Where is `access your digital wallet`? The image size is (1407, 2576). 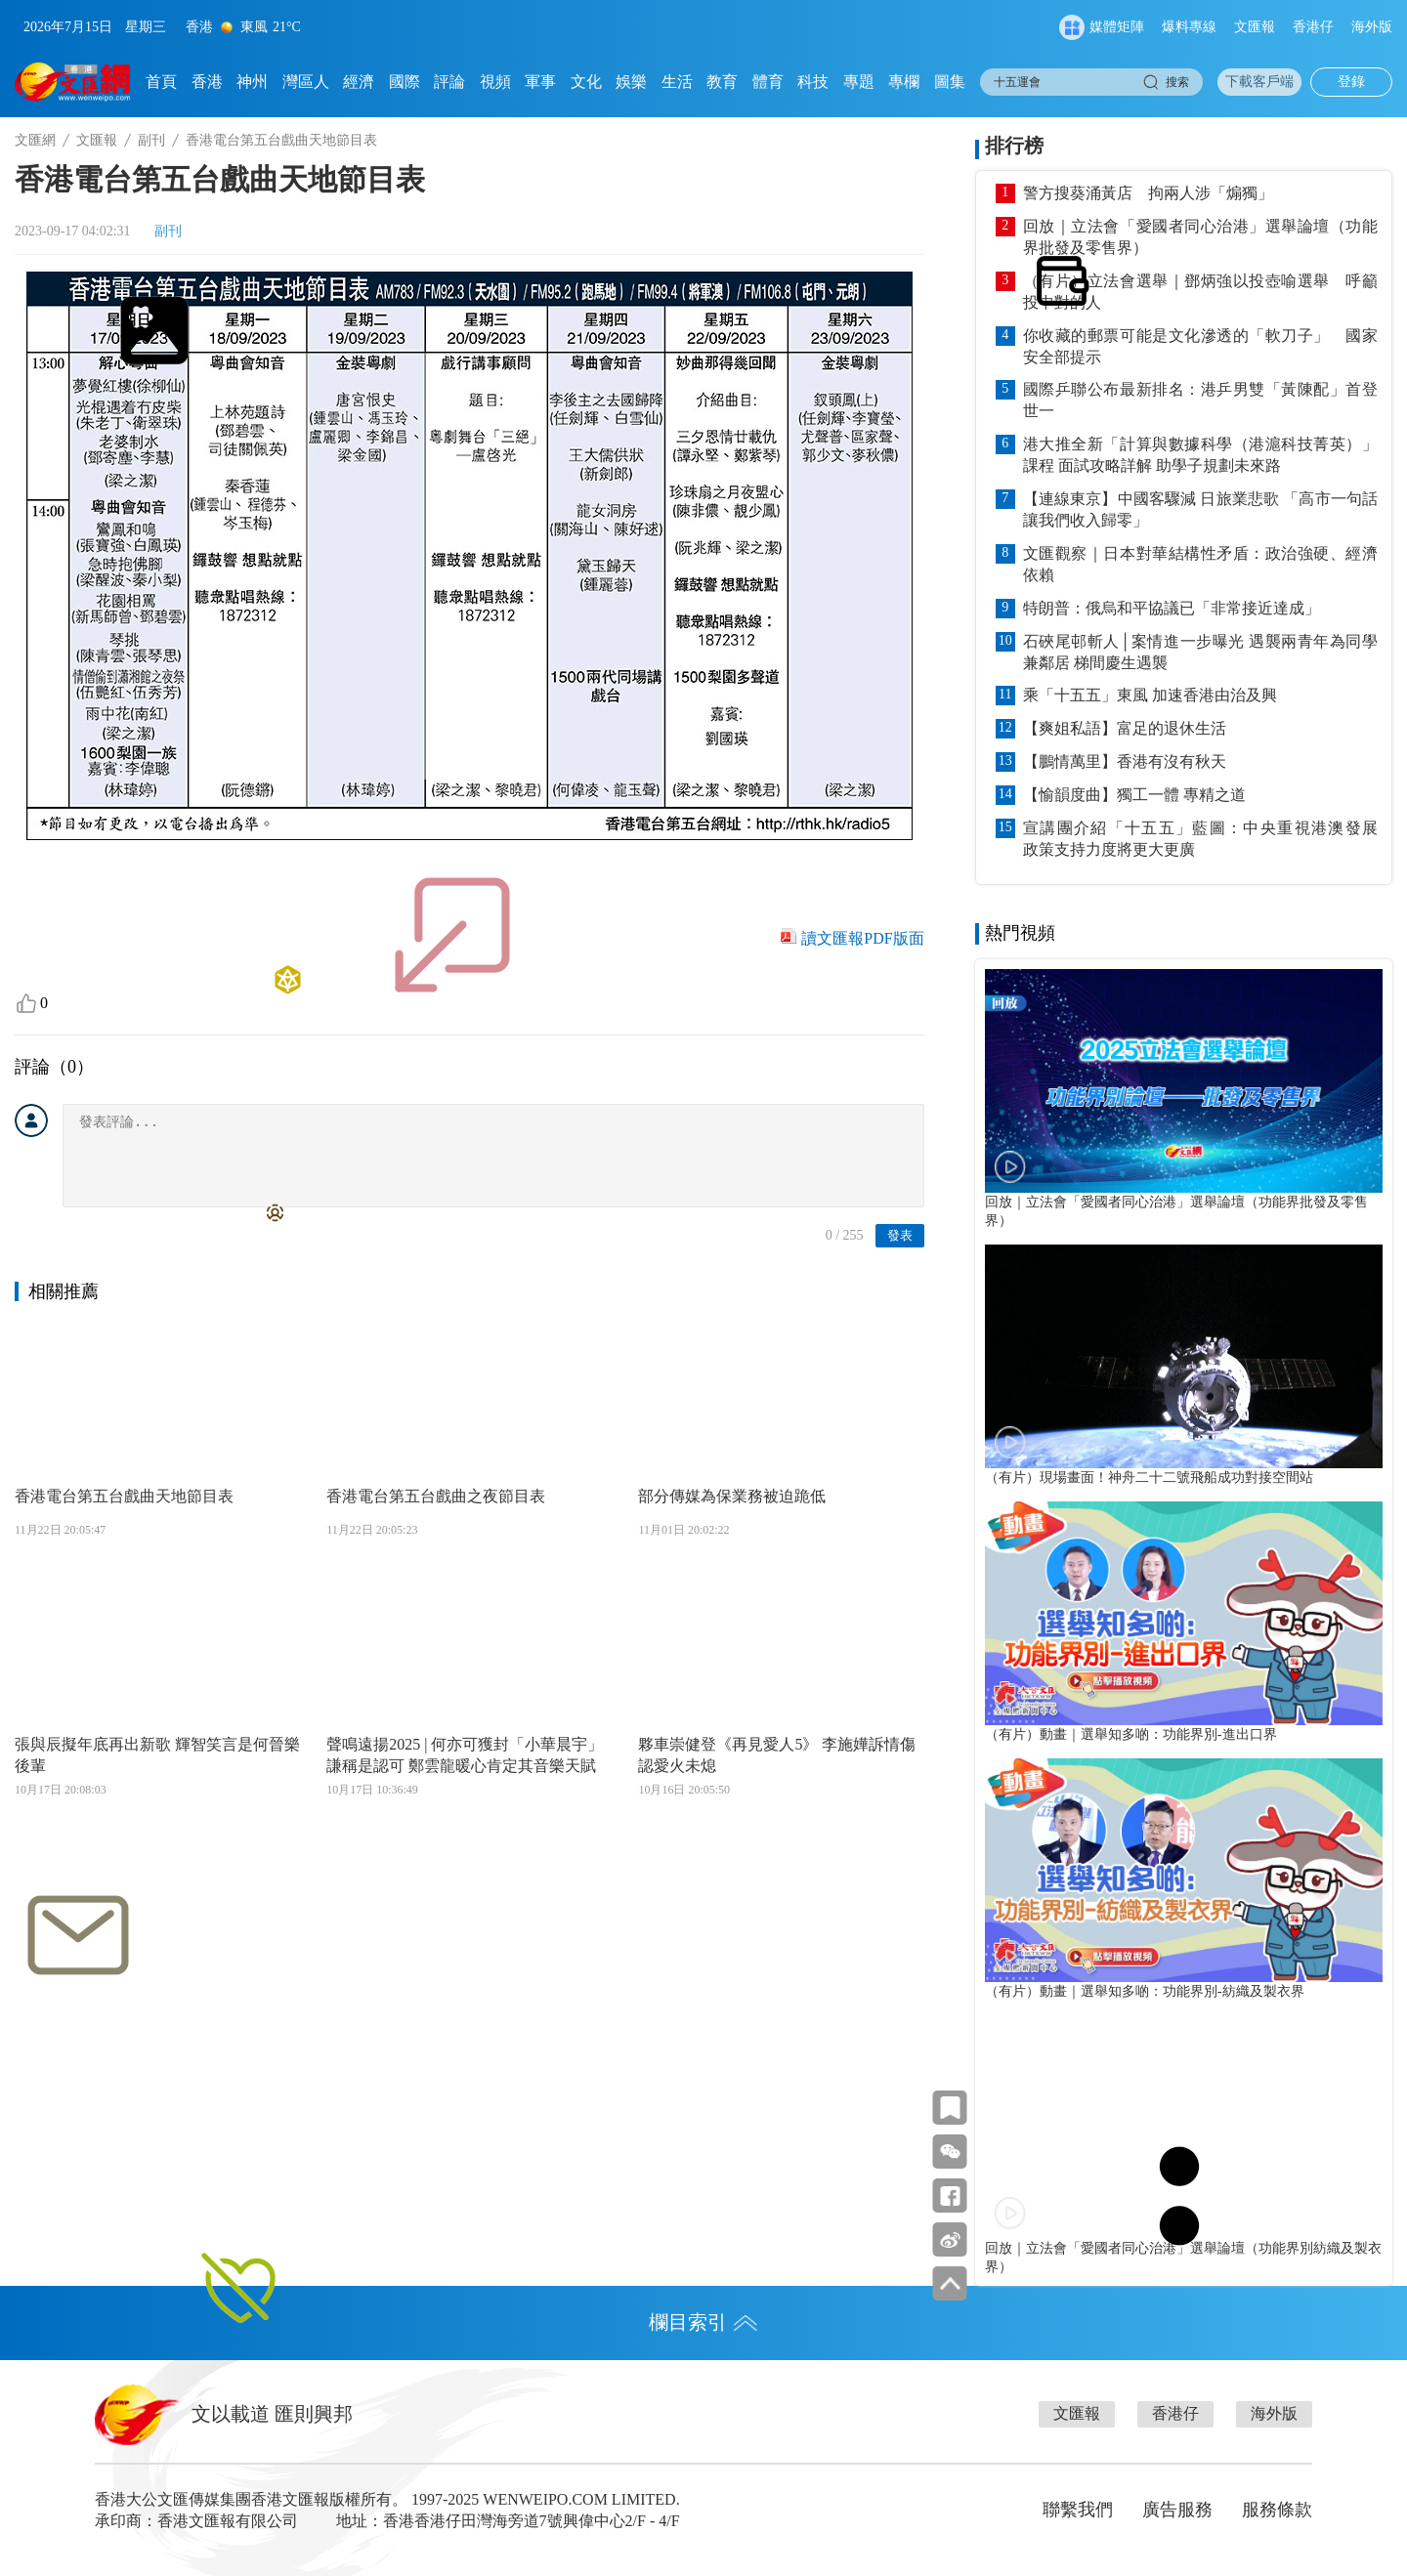 access your digital wallet is located at coordinates (1061, 280).